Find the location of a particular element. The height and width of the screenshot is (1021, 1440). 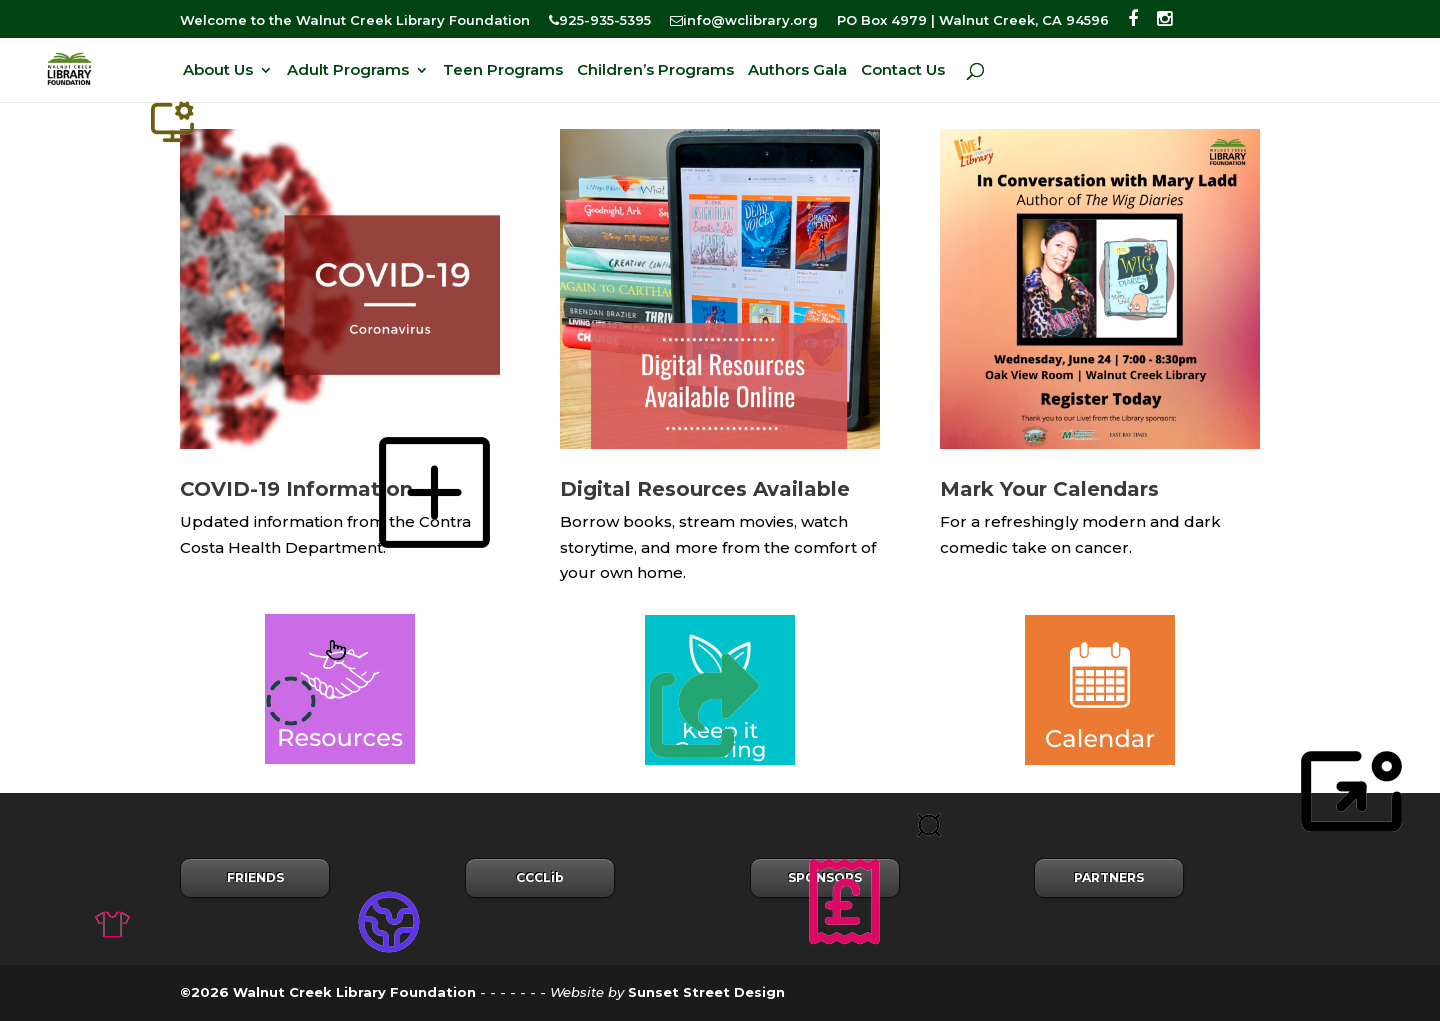

select or change currency type is located at coordinates (929, 825).